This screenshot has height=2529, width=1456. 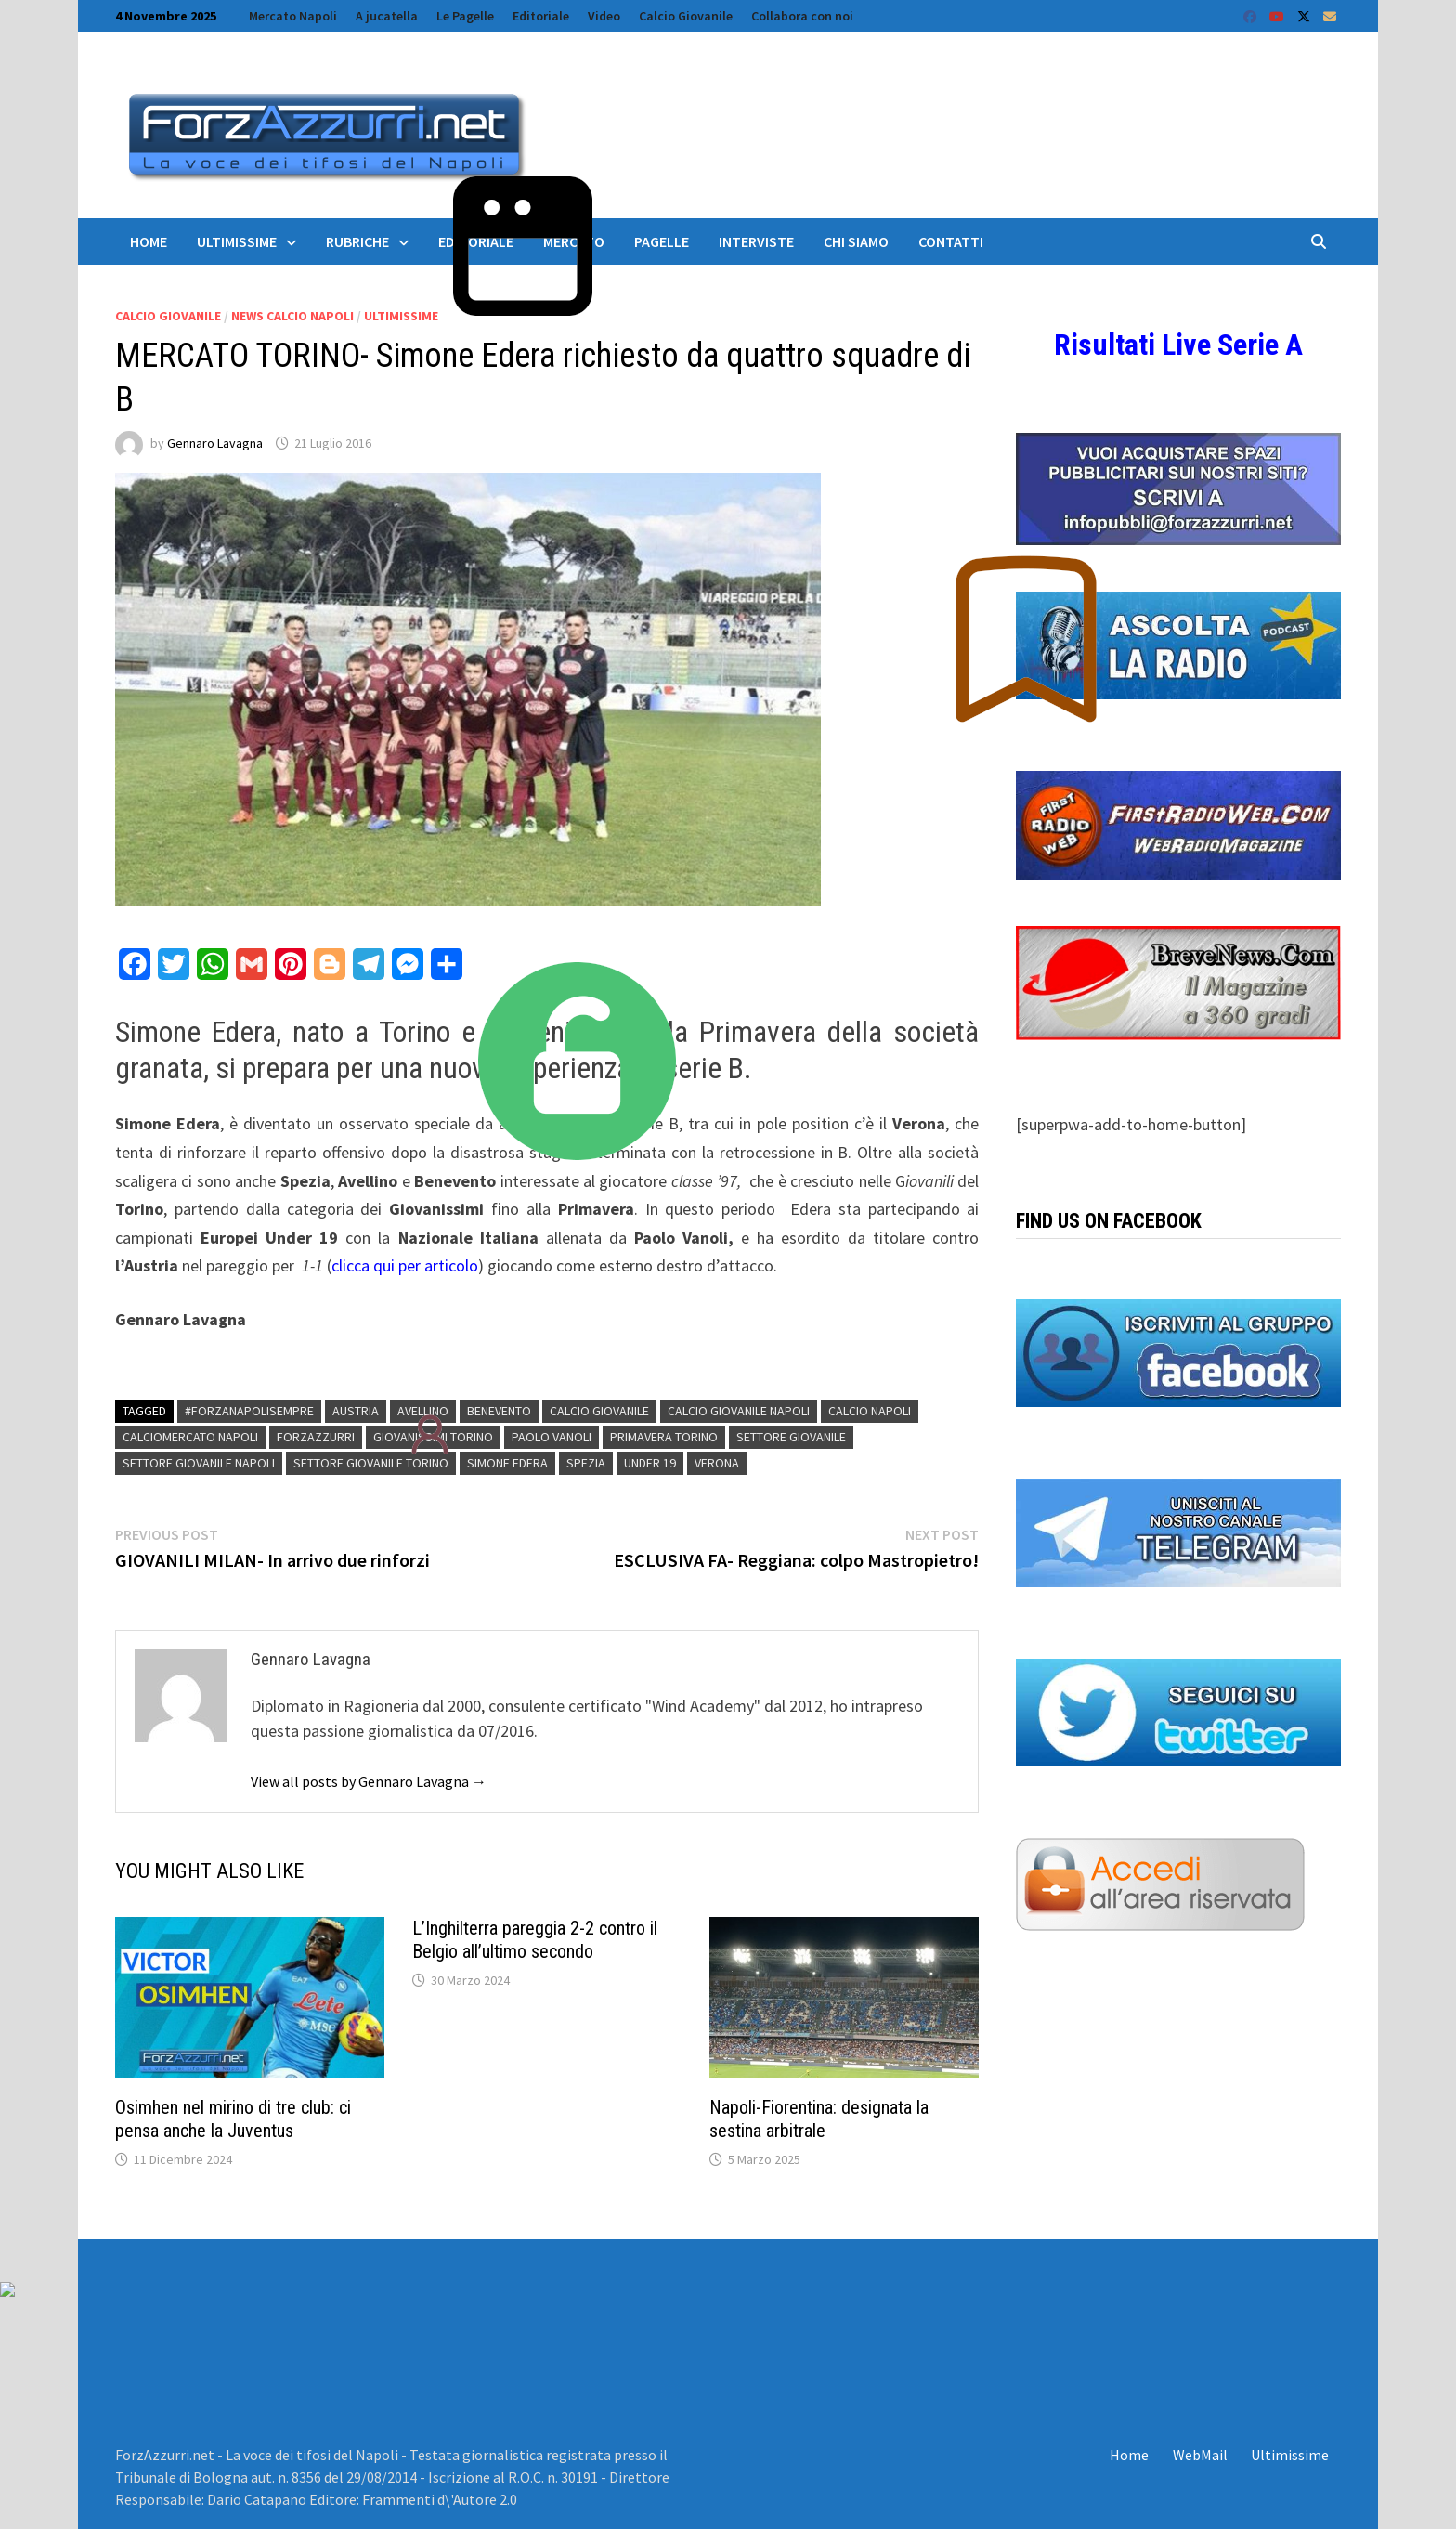 I want to click on view your profile, so click(x=430, y=1436).